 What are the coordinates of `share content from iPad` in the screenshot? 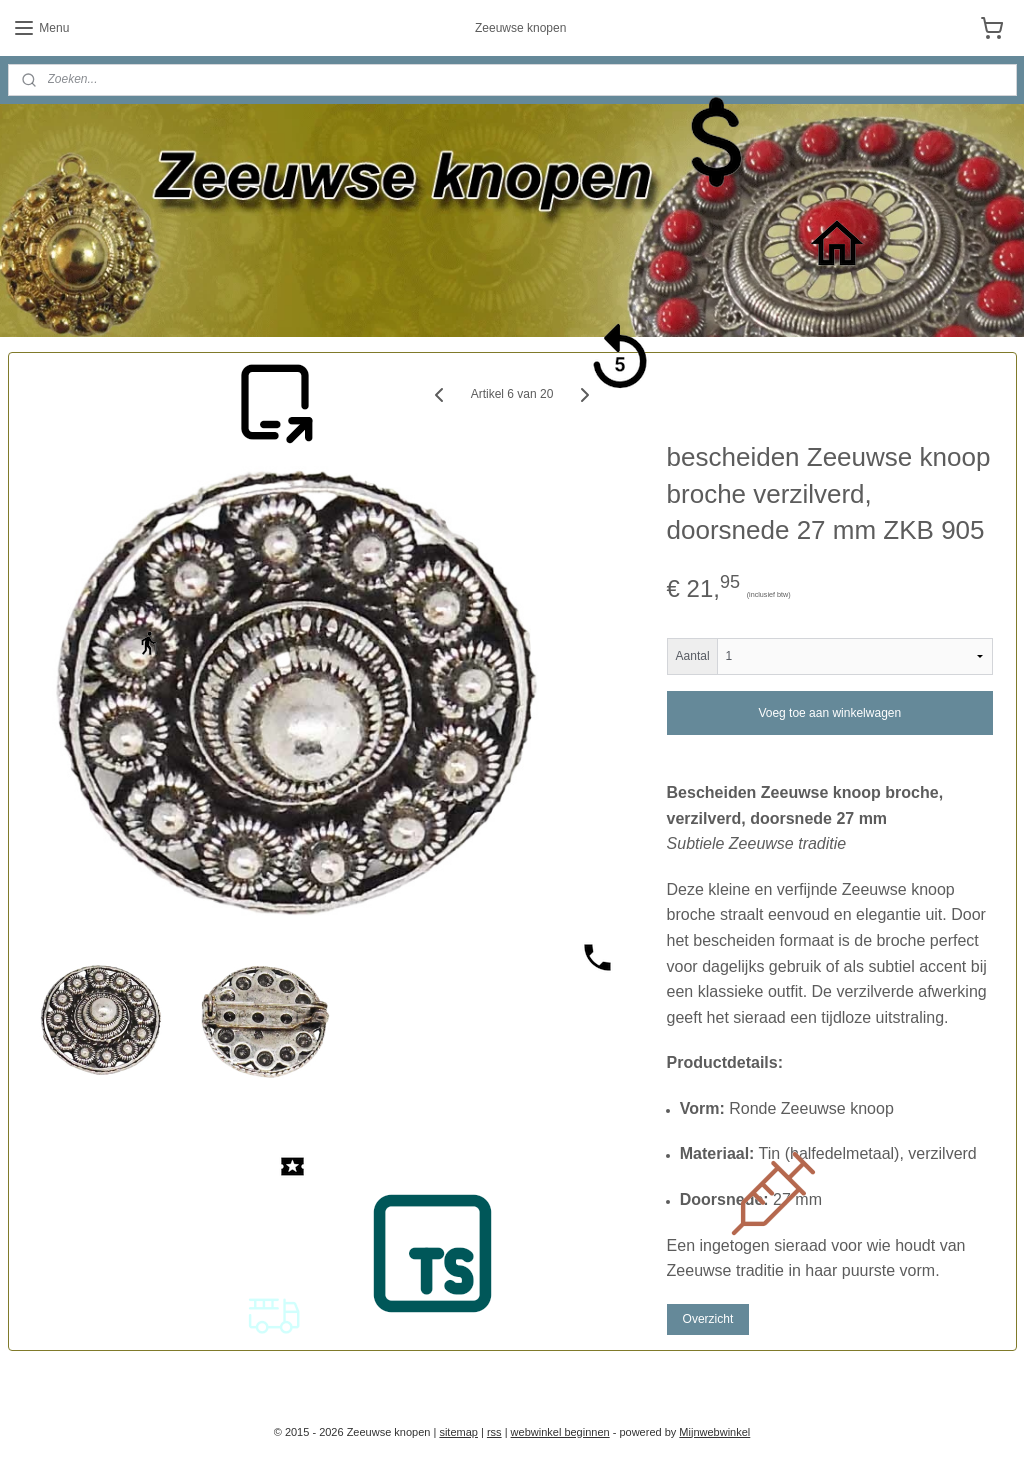 It's located at (275, 402).